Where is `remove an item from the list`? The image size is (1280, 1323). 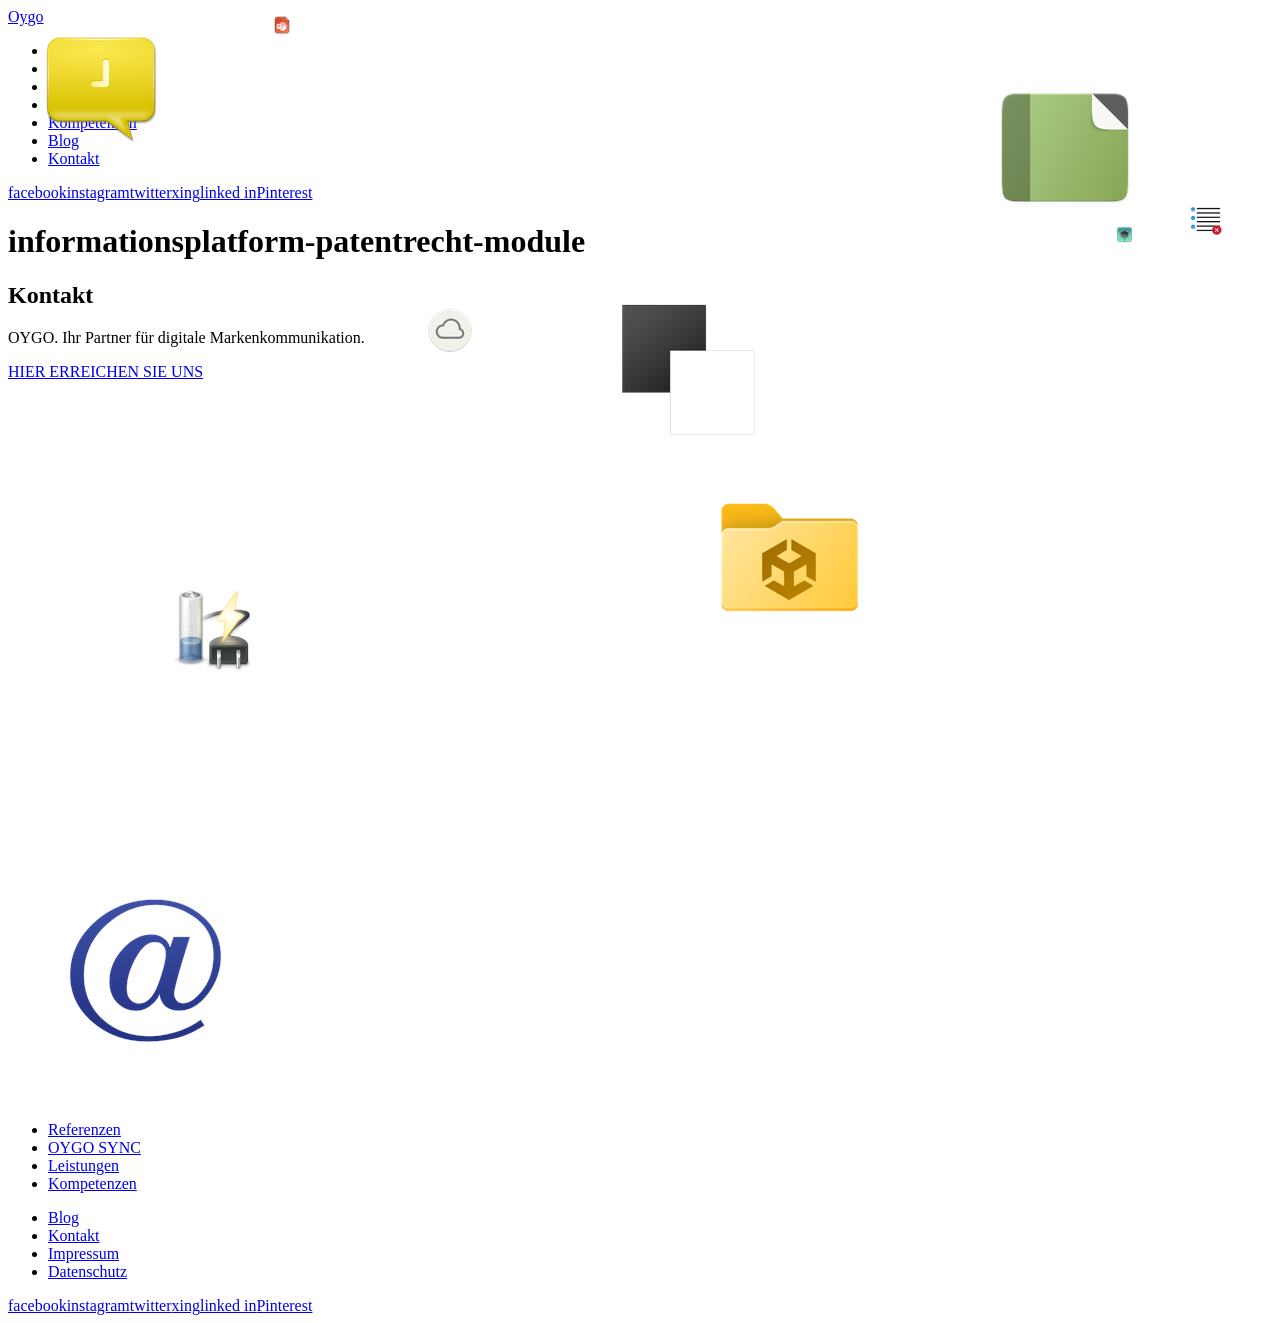 remove an item from the list is located at coordinates (1205, 219).